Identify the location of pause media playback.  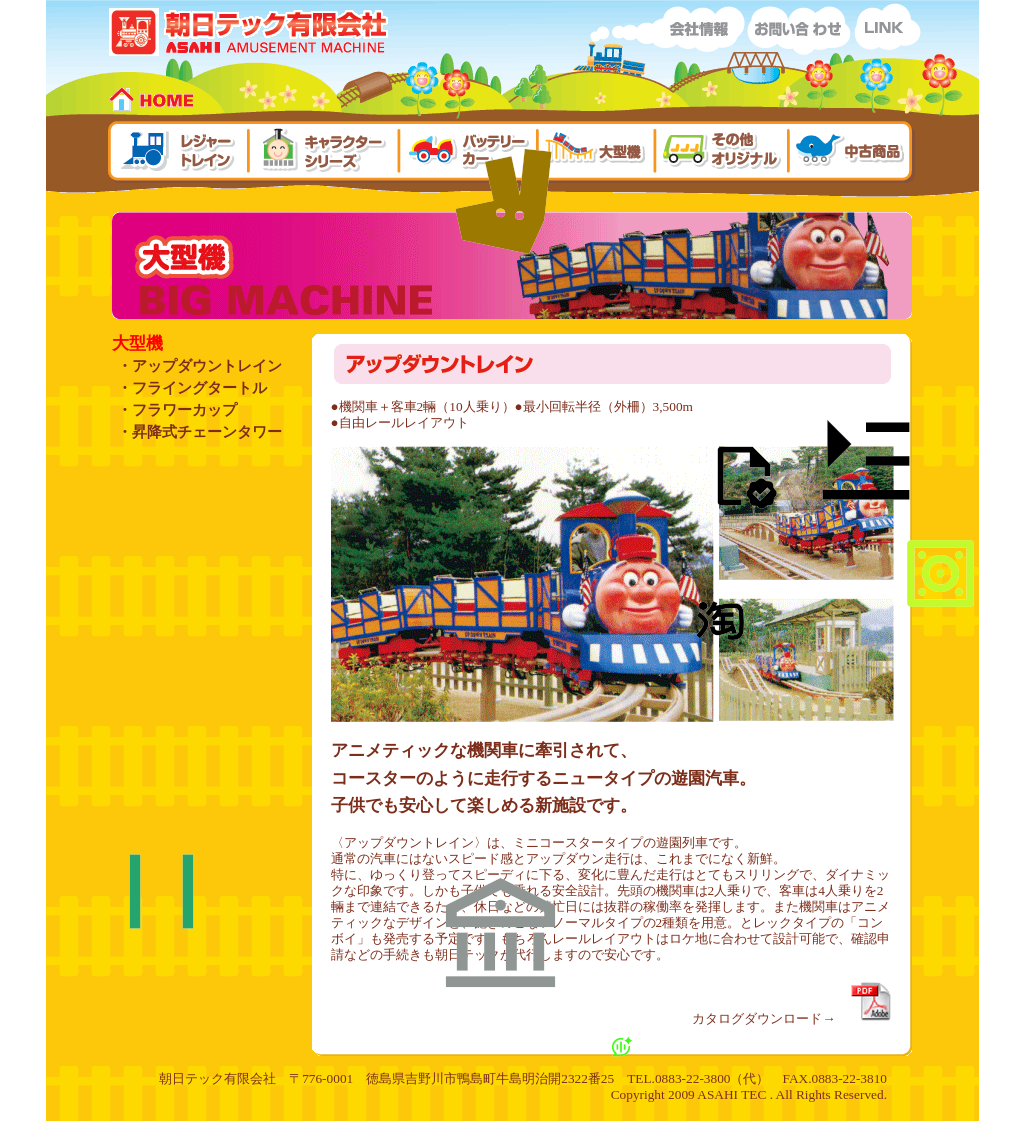
(161, 891).